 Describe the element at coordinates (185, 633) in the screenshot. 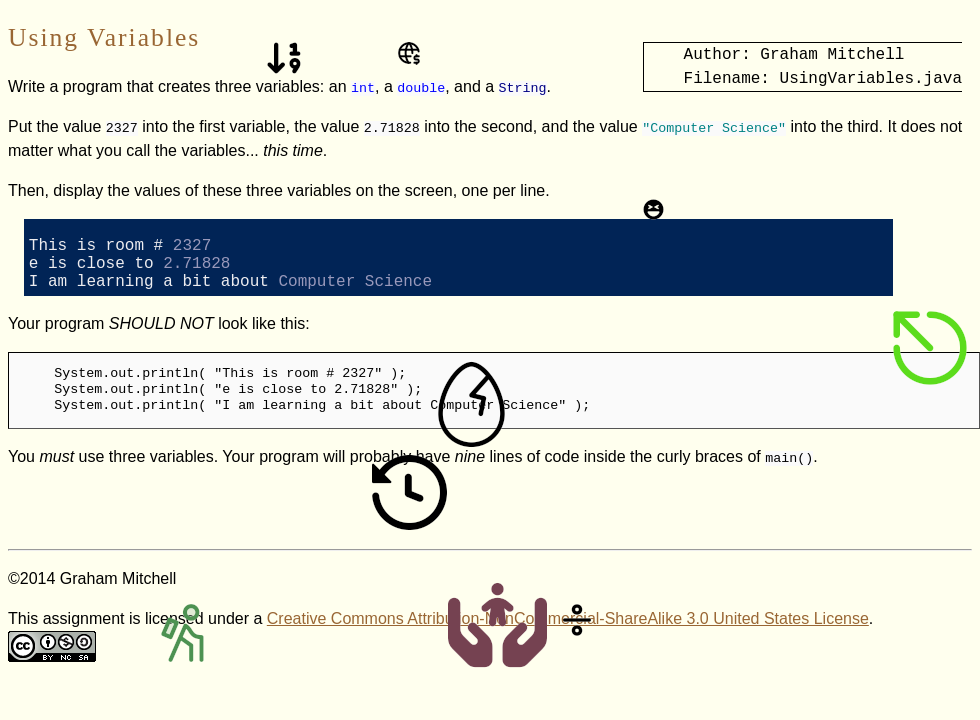

I see `access hiking trails or outdoor activities` at that location.